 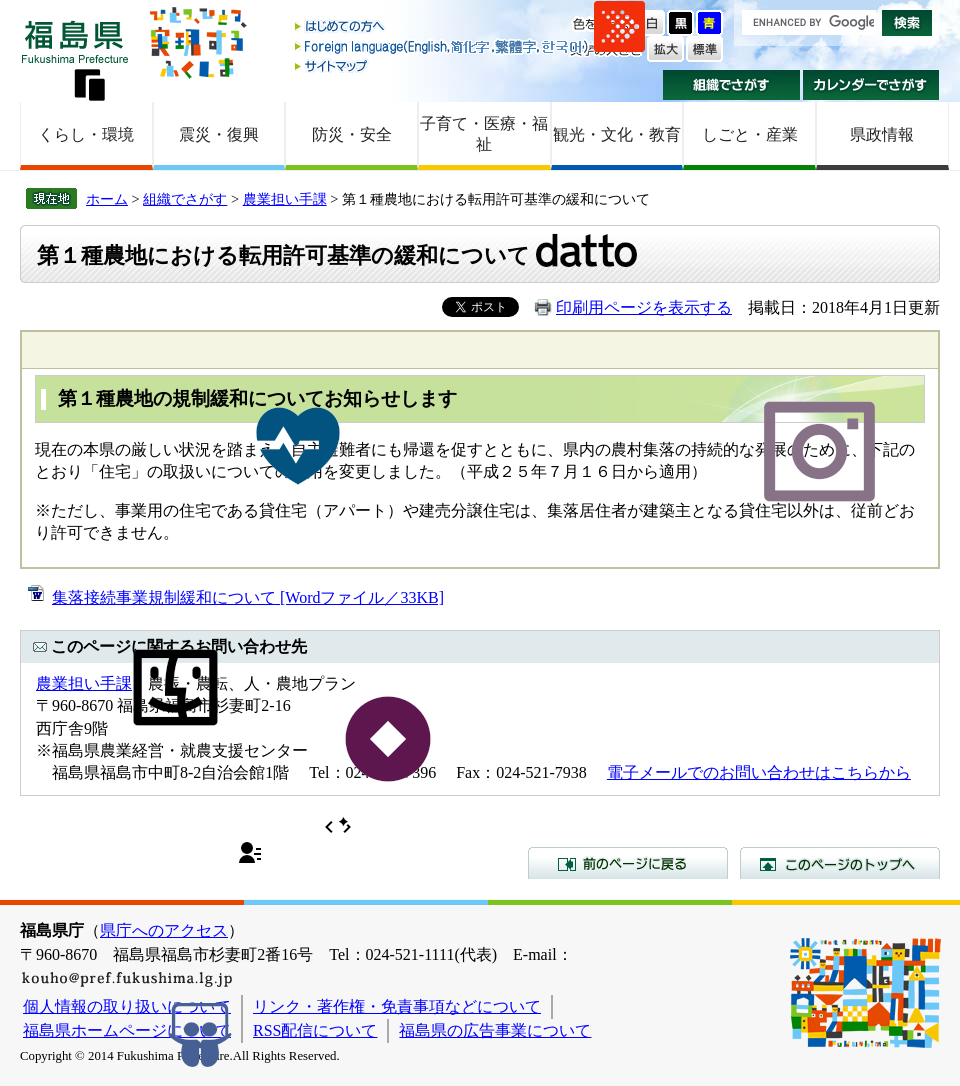 What do you see at coordinates (338, 827) in the screenshot?
I see `access AI-powered code assistance` at bounding box center [338, 827].